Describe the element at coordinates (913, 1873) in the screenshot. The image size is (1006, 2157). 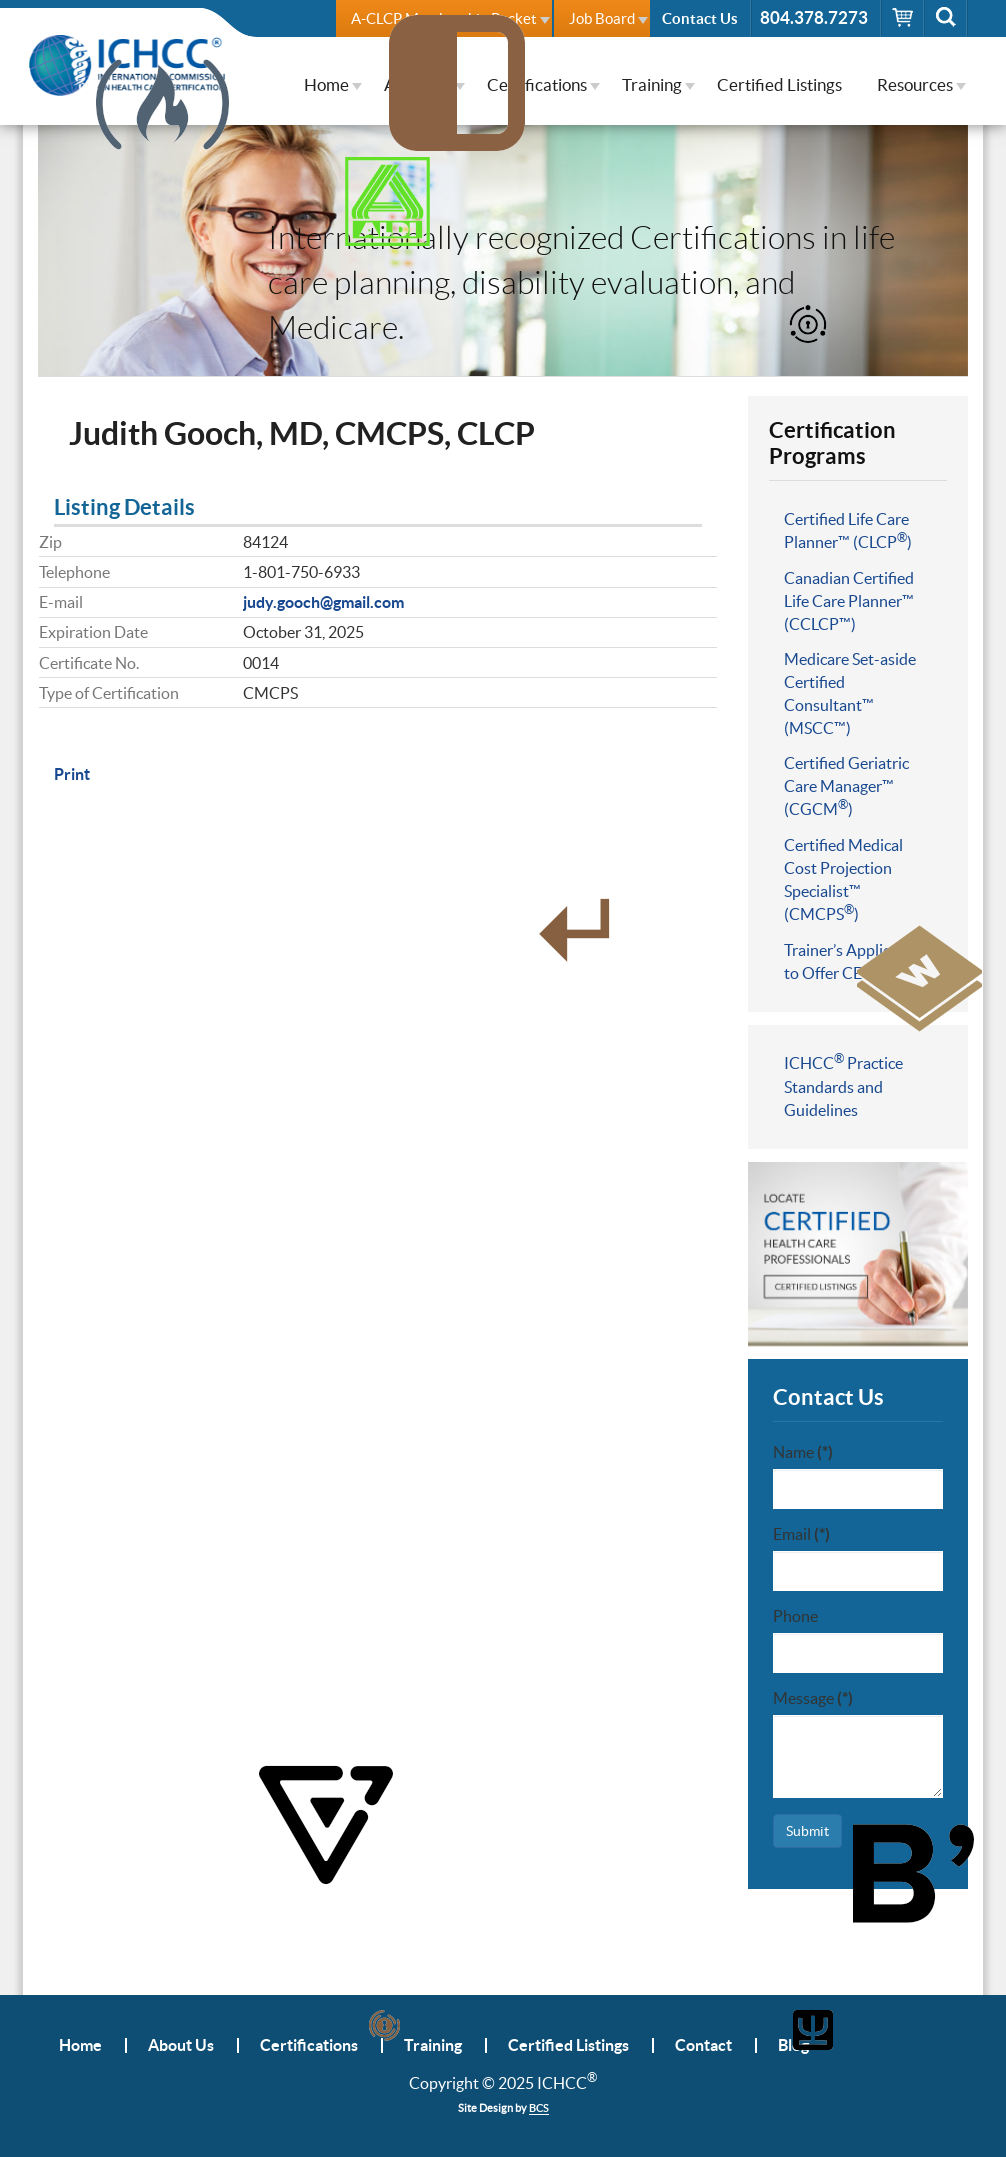
I see `open bloglovin app or website` at that location.